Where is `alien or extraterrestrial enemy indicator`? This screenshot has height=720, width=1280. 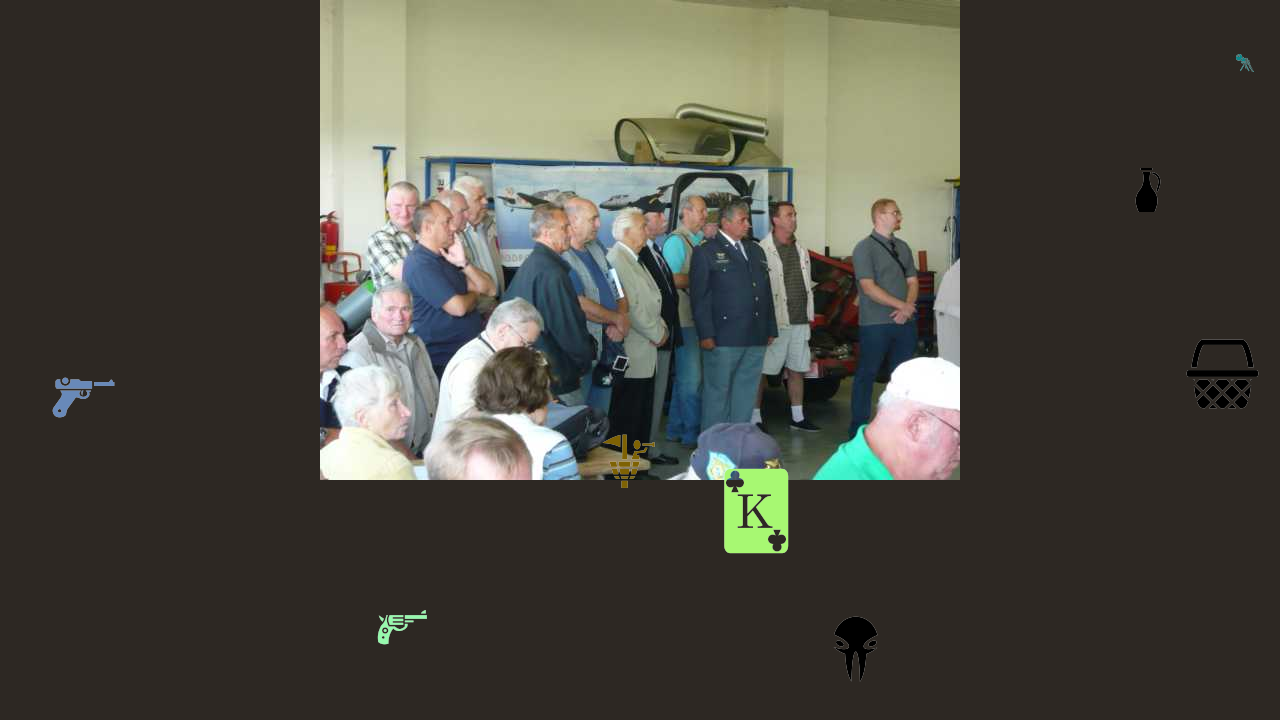
alien or extraterrestrial enemy indicator is located at coordinates (855, 649).